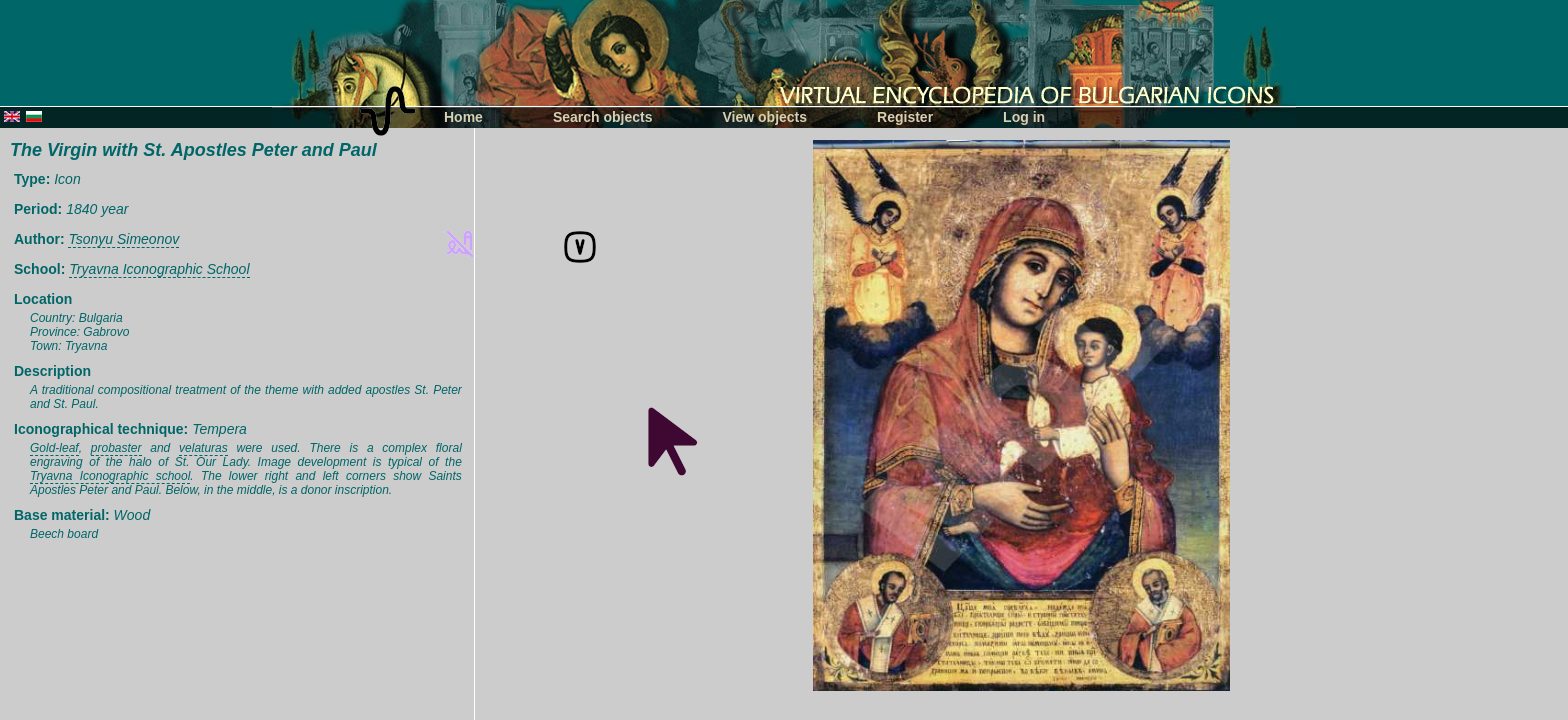 Image resolution: width=1568 pixels, height=720 pixels. What do you see at coordinates (669, 441) in the screenshot?
I see `cursor or pointer indicator` at bounding box center [669, 441].